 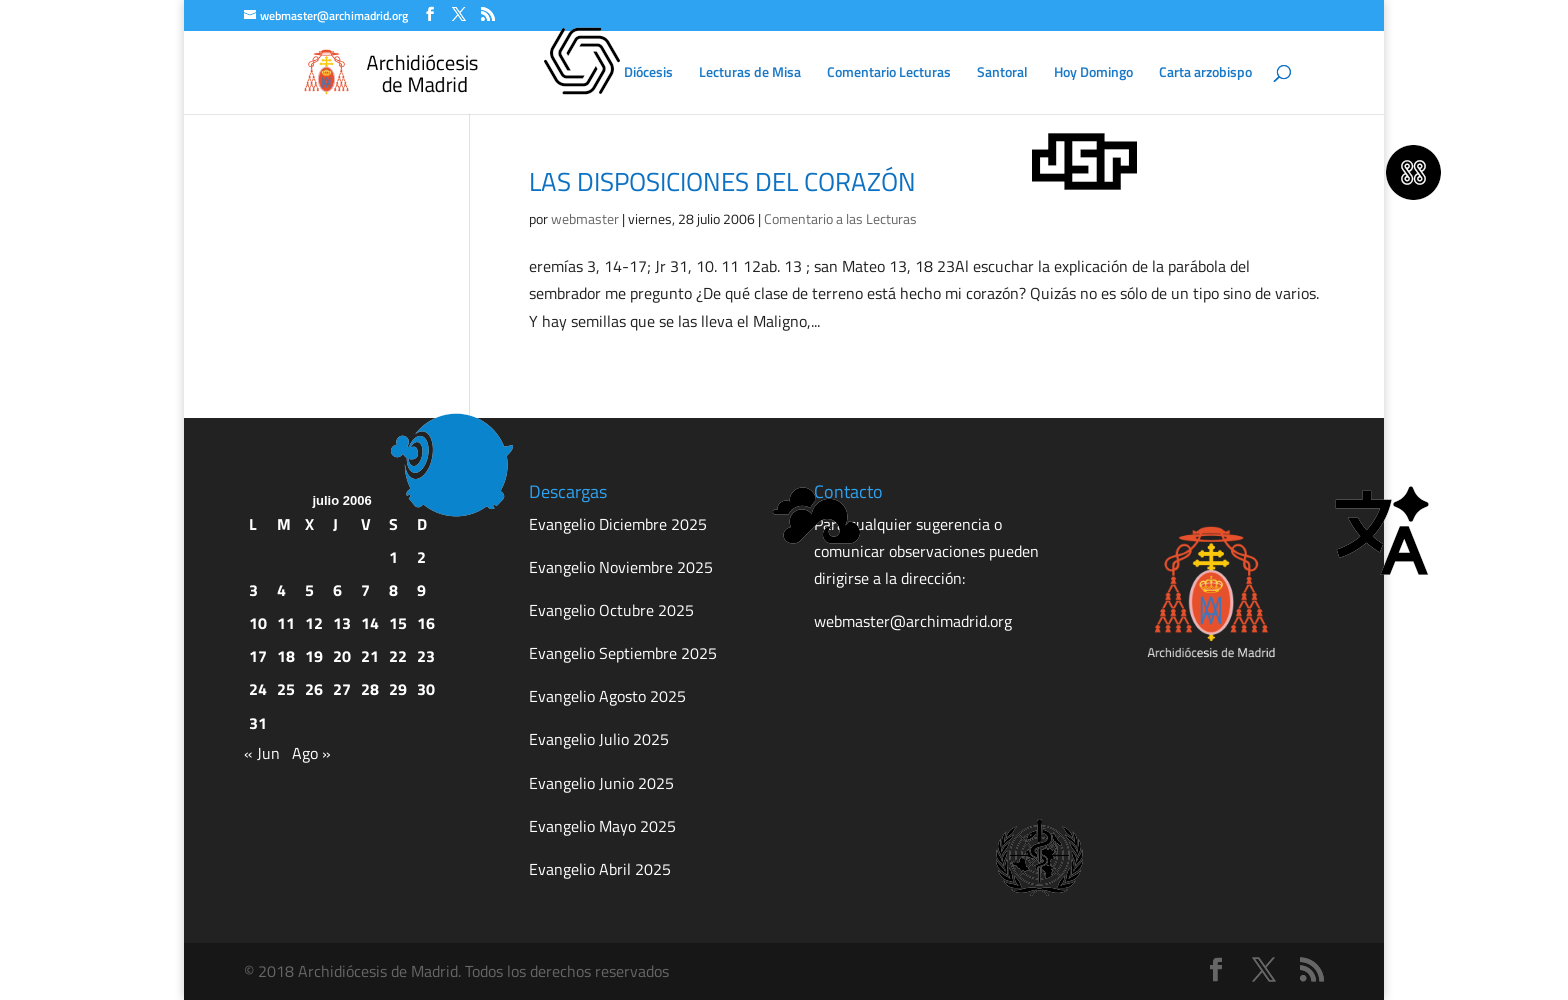 I want to click on open seafile cloud storage app, so click(x=816, y=515).